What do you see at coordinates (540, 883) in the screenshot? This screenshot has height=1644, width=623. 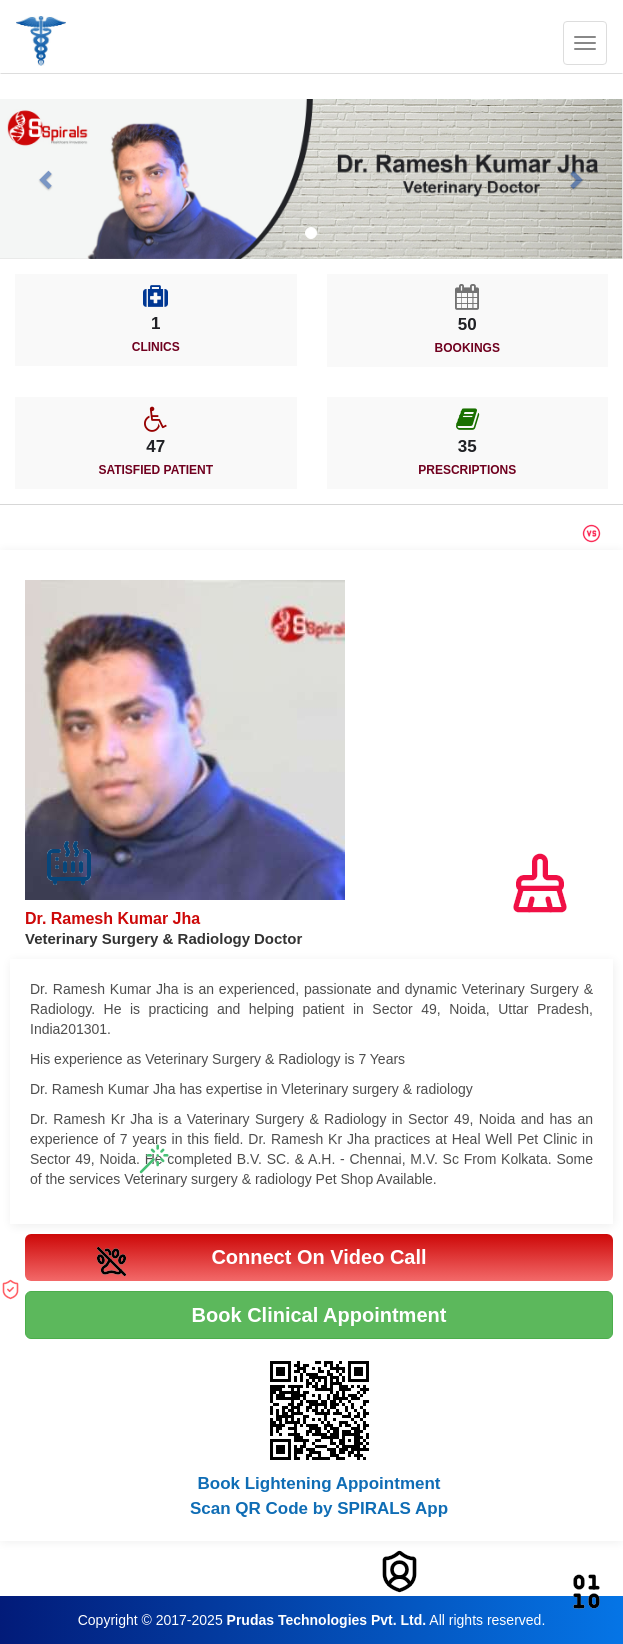 I see `clear cache or temporary files` at bounding box center [540, 883].